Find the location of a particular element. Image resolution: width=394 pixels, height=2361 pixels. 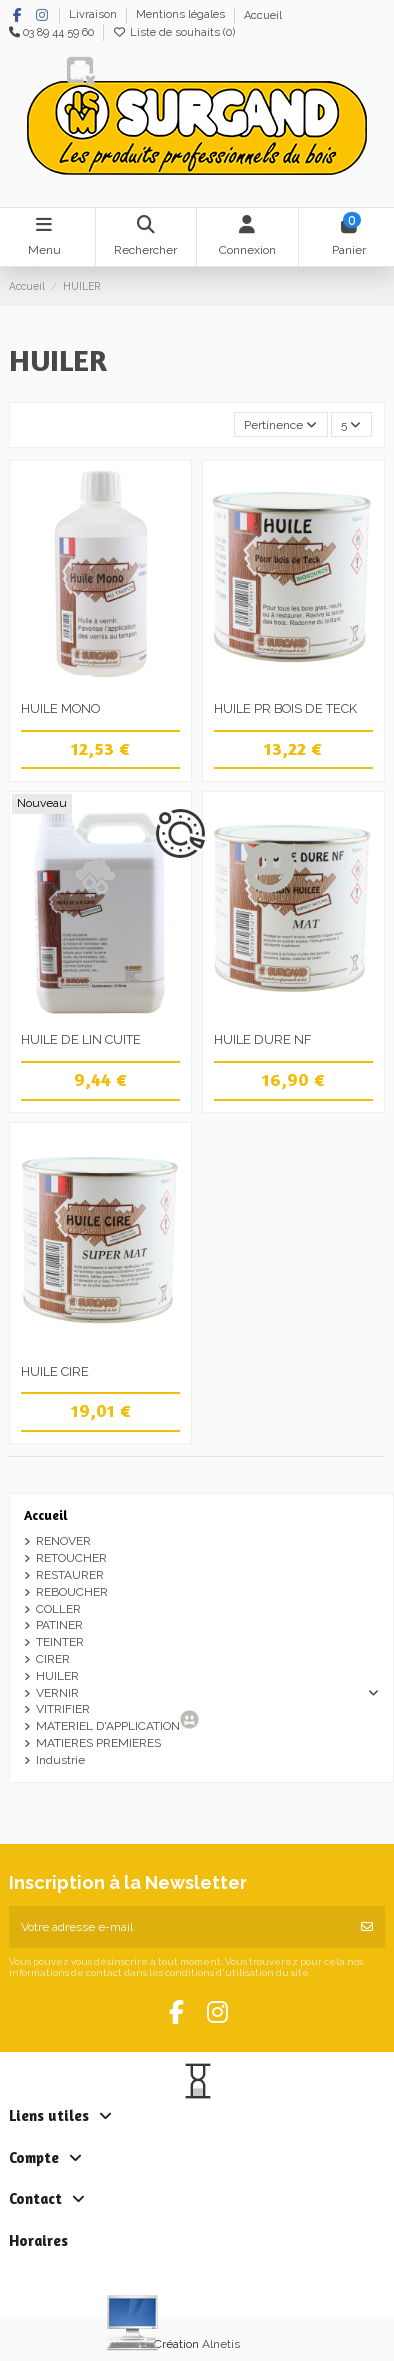

indicates wired network connection is offline is located at coordinates (80, 70).